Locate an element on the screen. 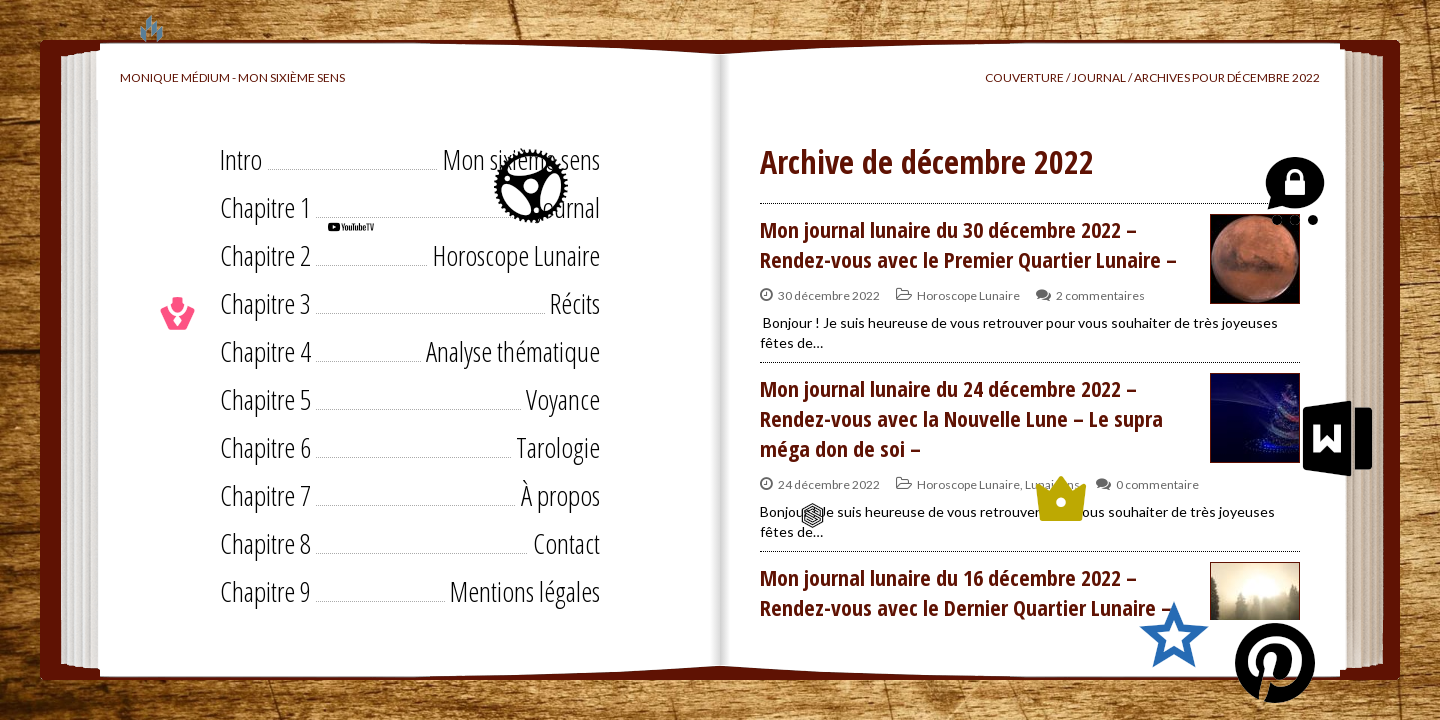 The image size is (1440, 720). SurrealDB logo is located at coordinates (812, 515).